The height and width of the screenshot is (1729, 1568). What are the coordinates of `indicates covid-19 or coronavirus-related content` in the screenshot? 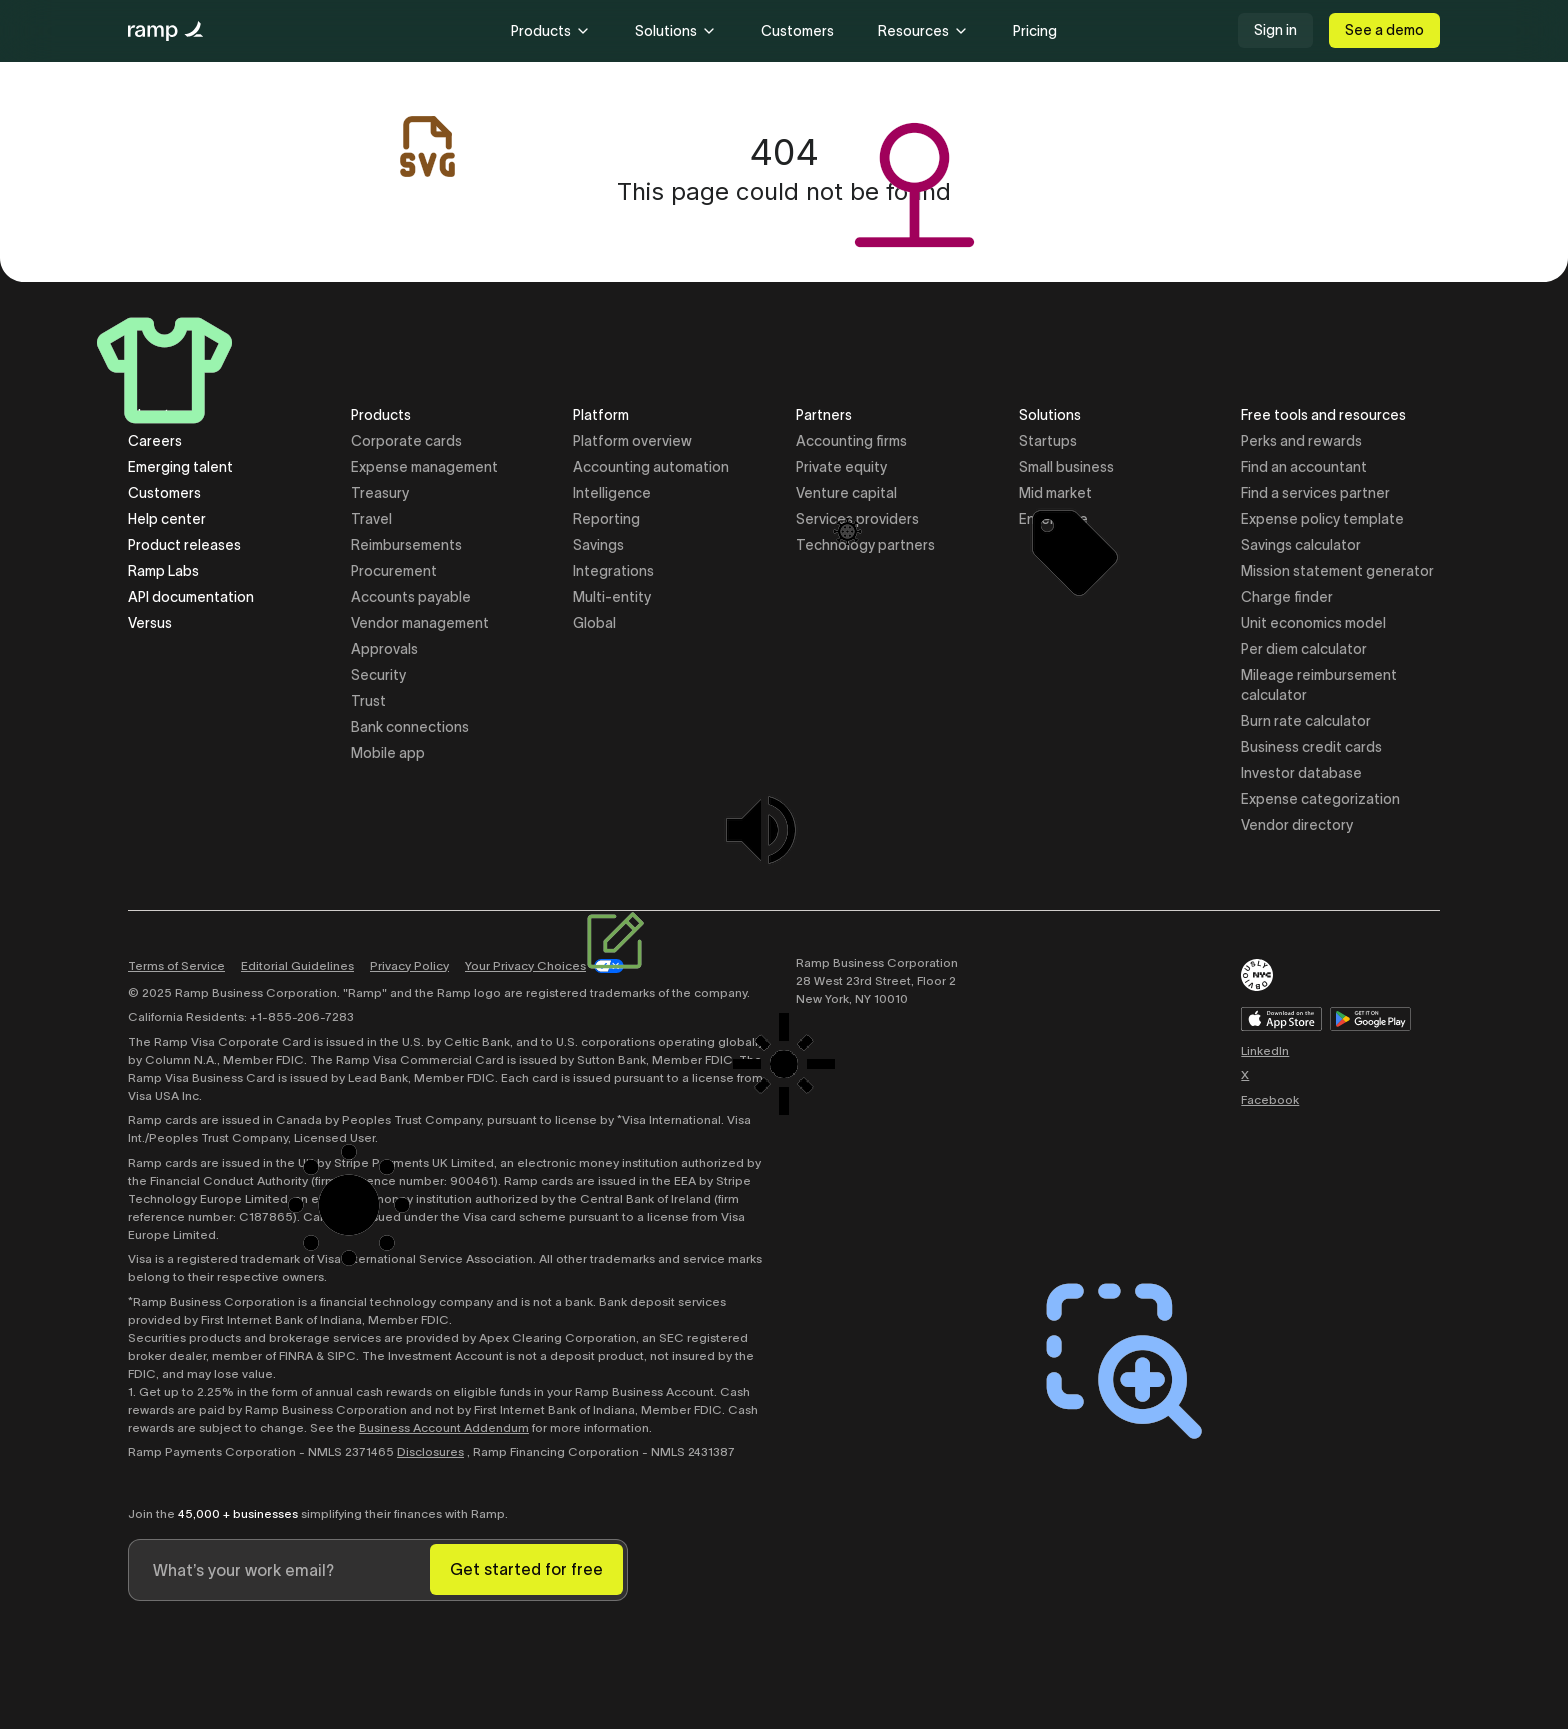 It's located at (847, 531).